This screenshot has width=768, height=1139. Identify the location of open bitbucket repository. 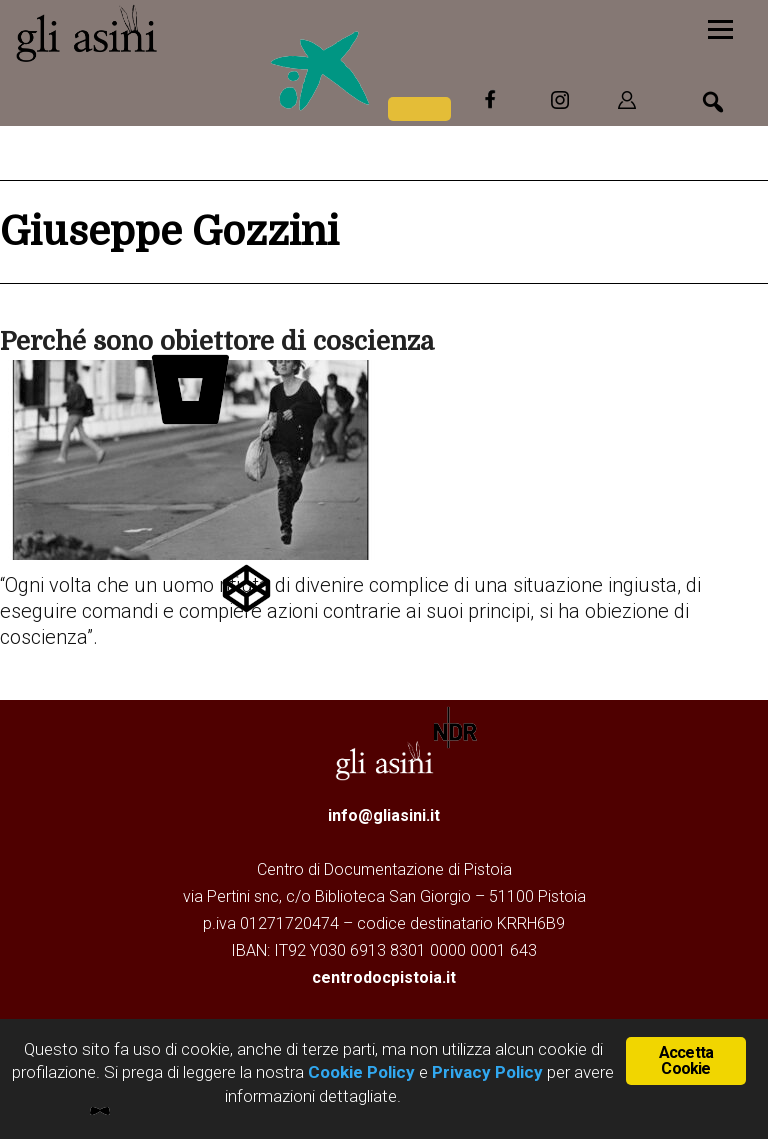
(190, 389).